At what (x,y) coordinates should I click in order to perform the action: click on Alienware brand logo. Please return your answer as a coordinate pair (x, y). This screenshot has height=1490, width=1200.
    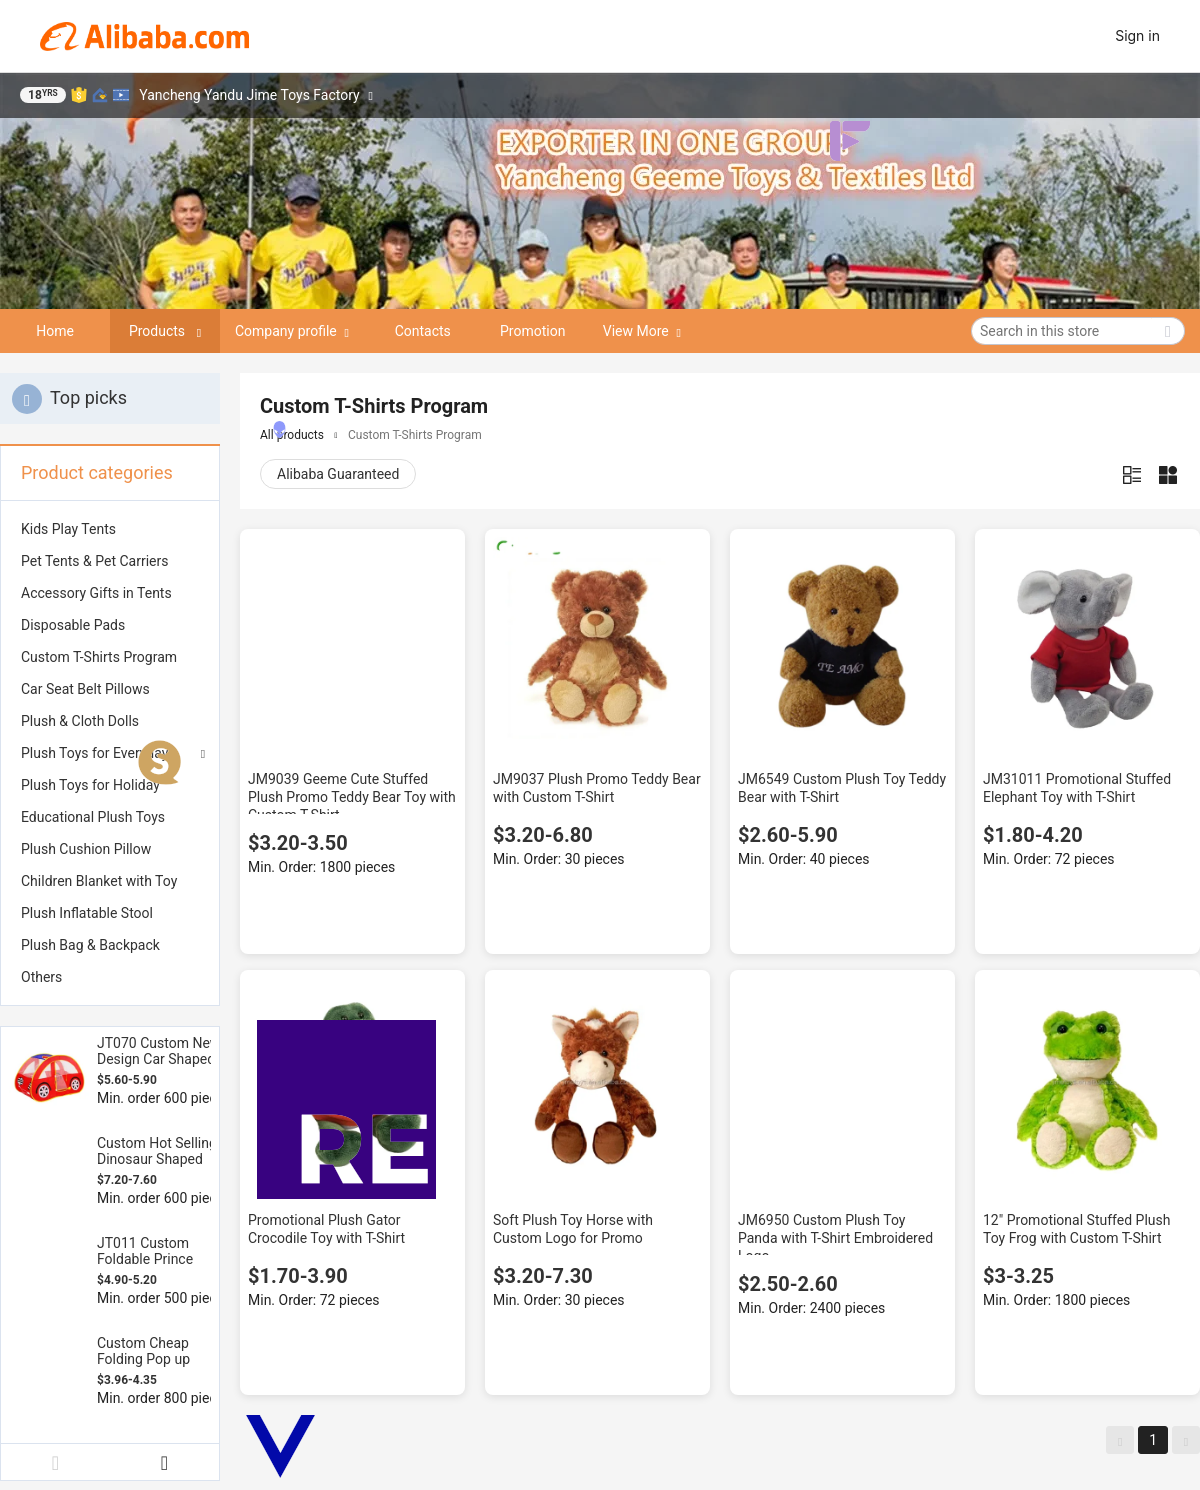
    Looking at the image, I should click on (279, 429).